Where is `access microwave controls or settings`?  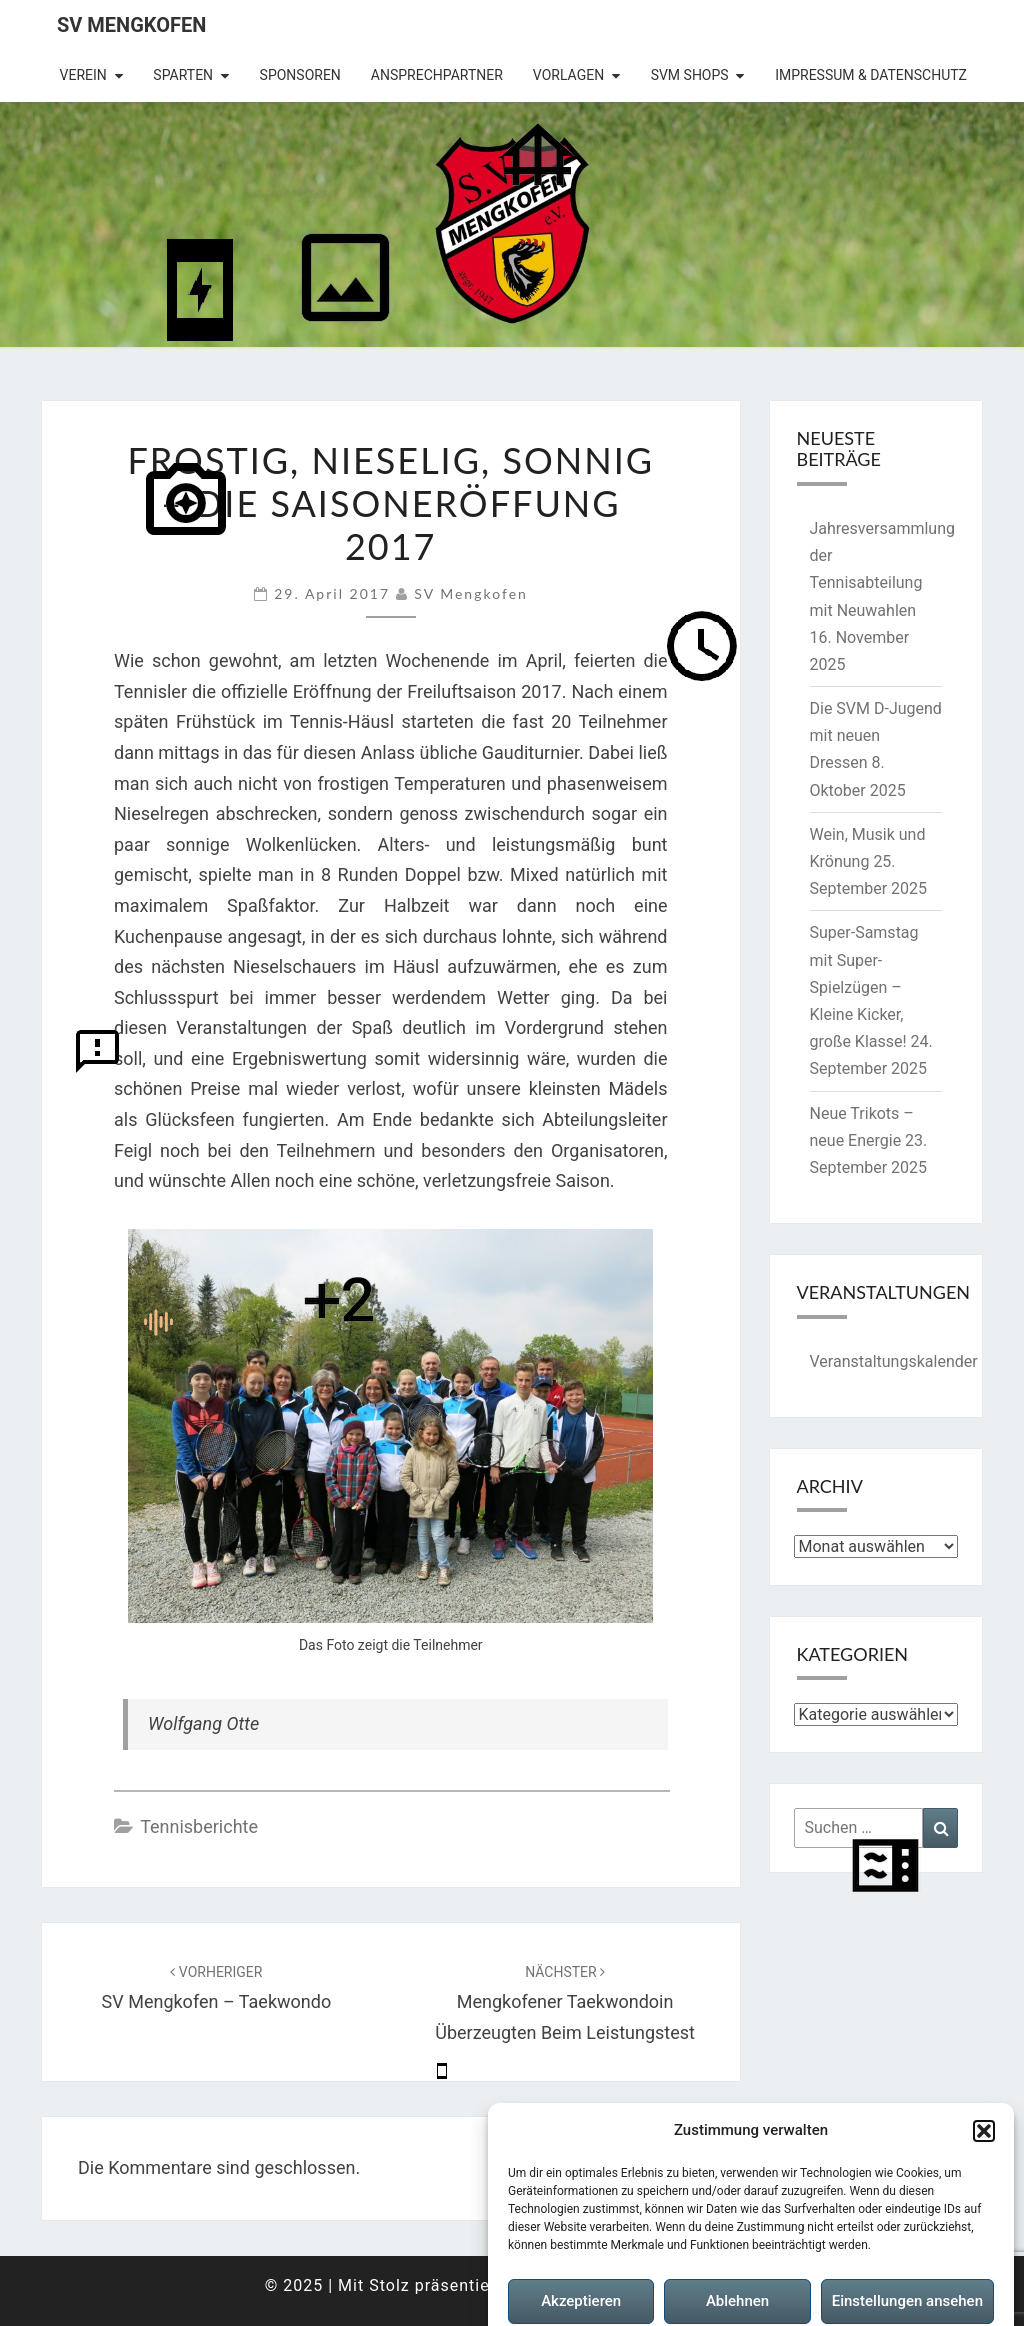 access microwave controls or settings is located at coordinates (885, 1865).